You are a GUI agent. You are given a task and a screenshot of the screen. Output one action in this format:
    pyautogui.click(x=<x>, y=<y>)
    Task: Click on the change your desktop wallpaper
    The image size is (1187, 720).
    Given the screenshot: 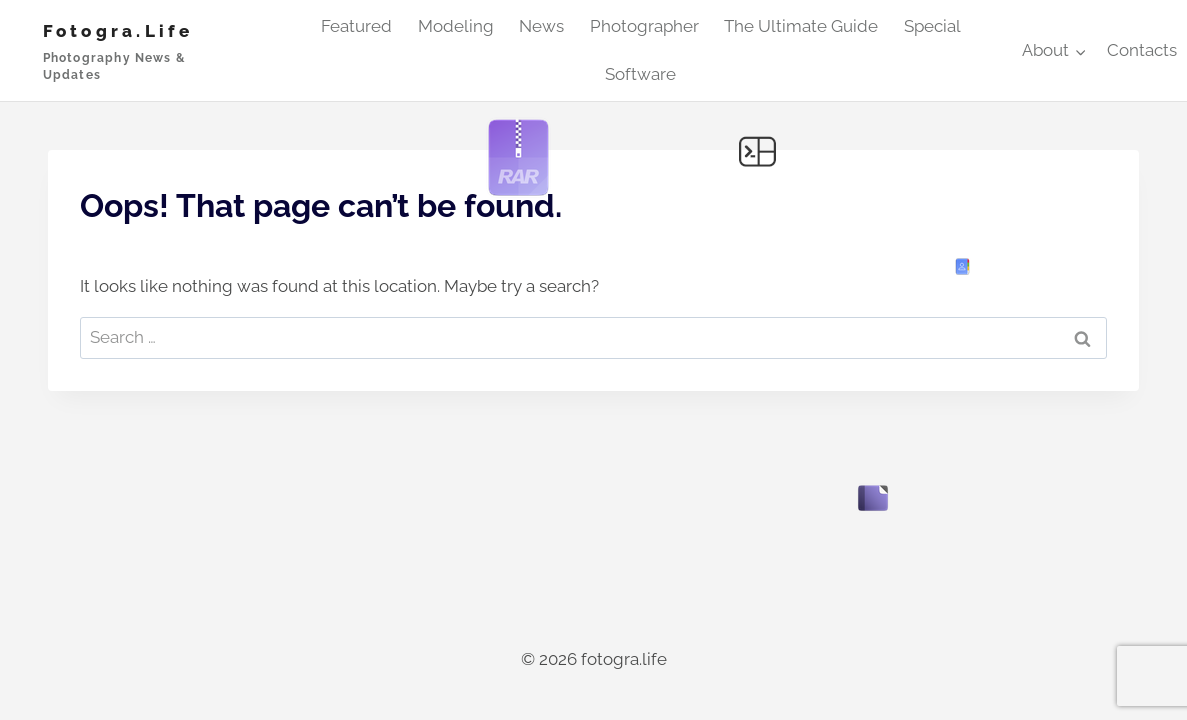 What is the action you would take?
    pyautogui.click(x=873, y=497)
    